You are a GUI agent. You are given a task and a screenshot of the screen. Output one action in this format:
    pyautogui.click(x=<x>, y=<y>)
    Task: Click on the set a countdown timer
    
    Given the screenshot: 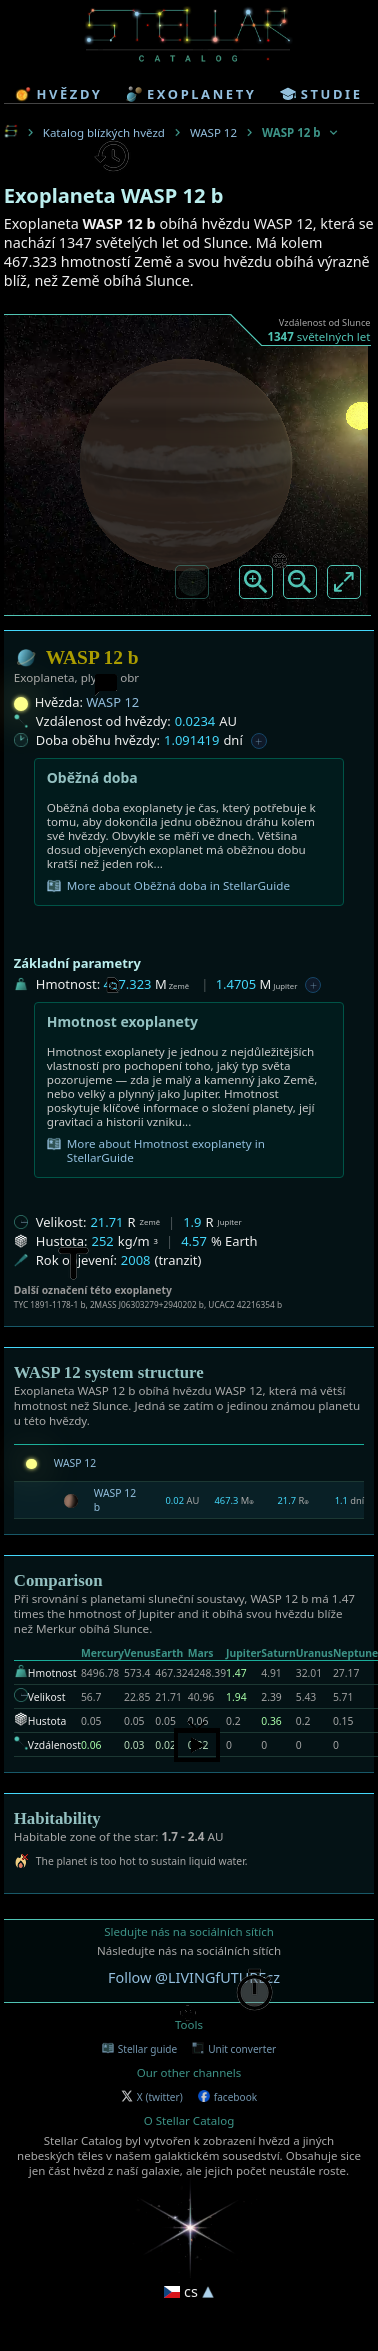 What is the action you would take?
    pyautogui.click(x=254, y=1990)
    